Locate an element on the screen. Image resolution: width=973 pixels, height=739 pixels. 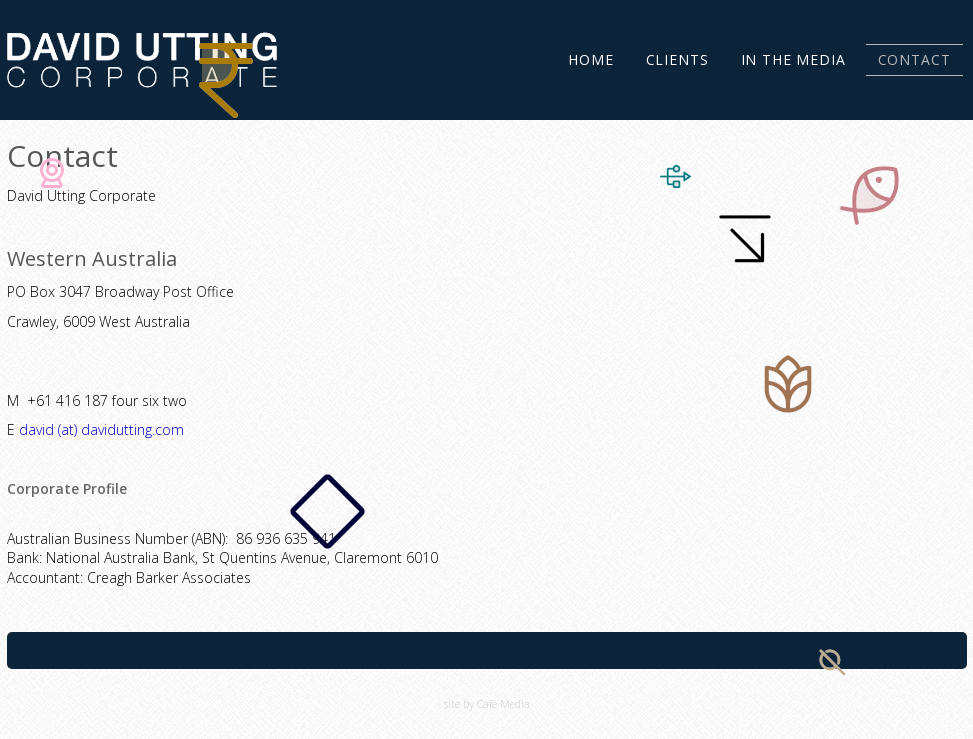
connect a USB device is located at coordinates (675, 176).